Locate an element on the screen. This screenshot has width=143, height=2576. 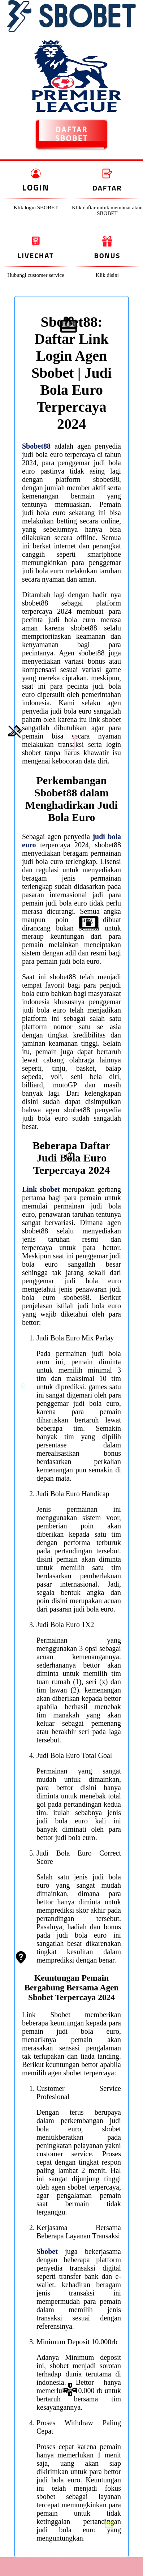
lock screen in landscape orientation is located at coordinates (88, 922).